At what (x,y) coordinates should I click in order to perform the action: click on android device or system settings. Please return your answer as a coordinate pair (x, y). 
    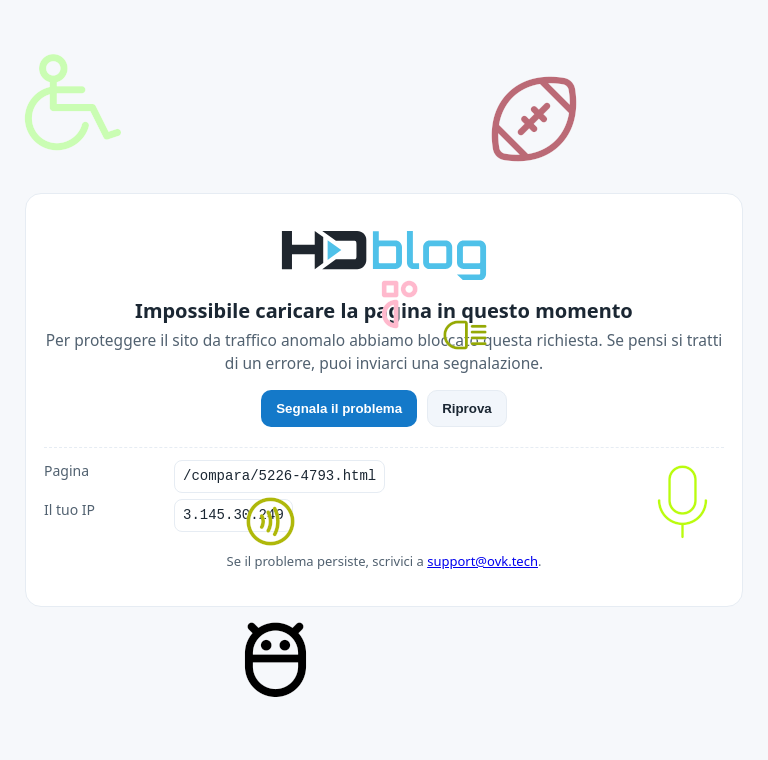
    Looking at the image, I should click on (275, 658).